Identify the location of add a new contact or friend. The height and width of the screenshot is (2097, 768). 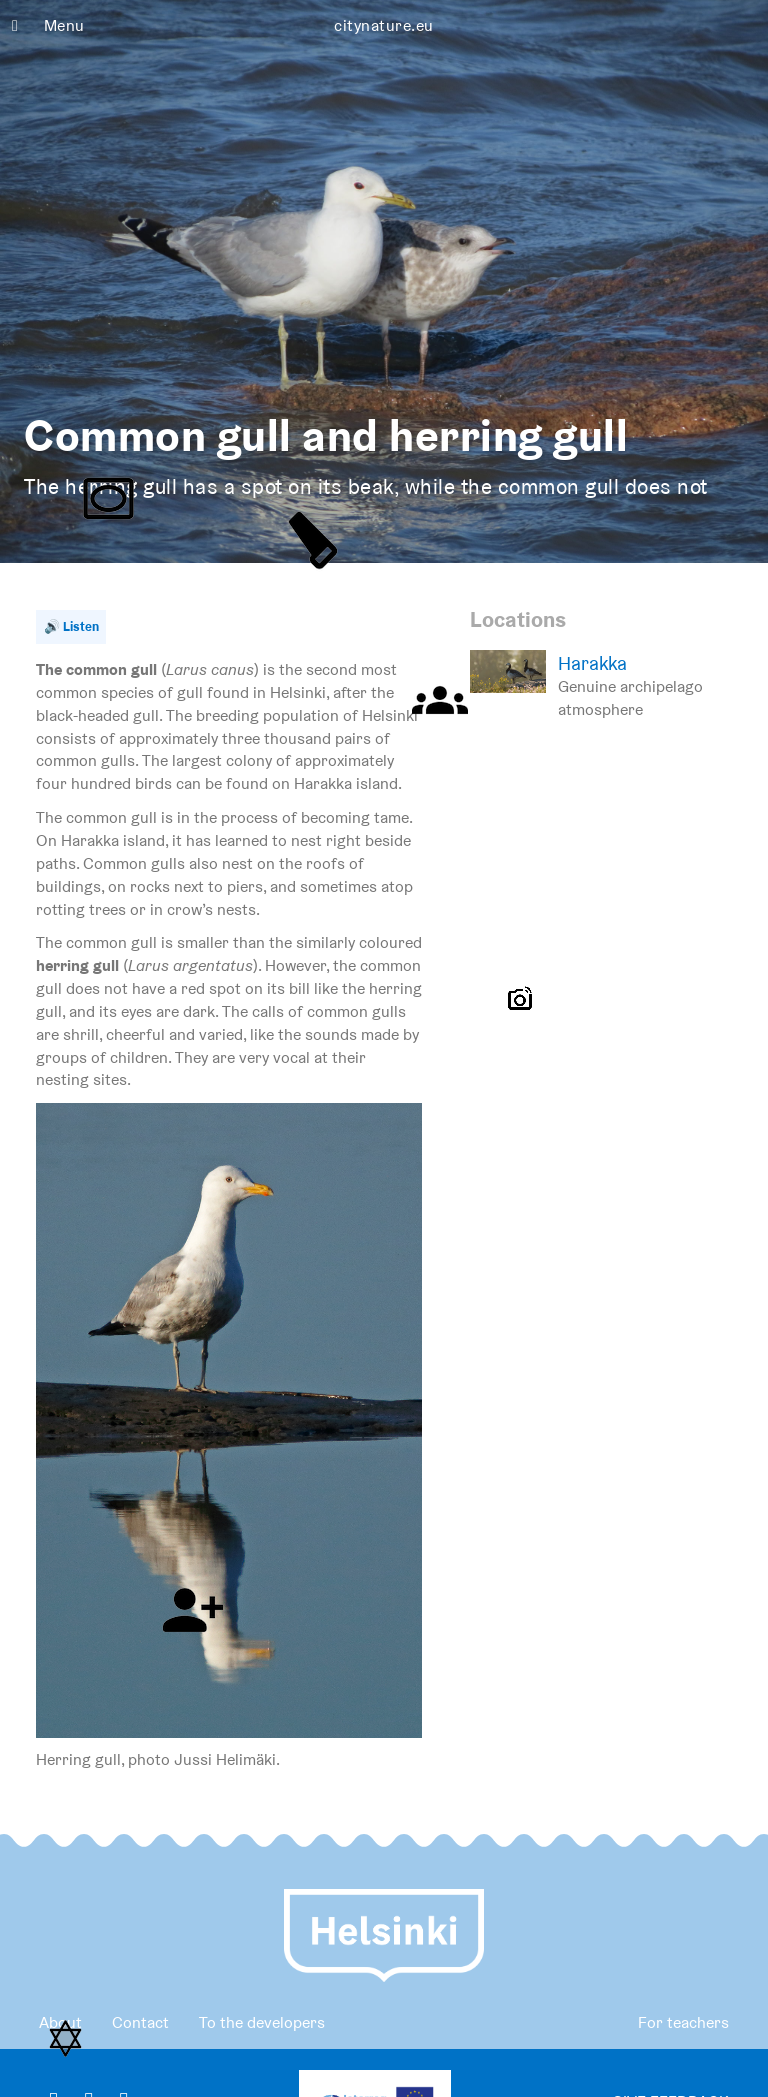
(193, 1610).